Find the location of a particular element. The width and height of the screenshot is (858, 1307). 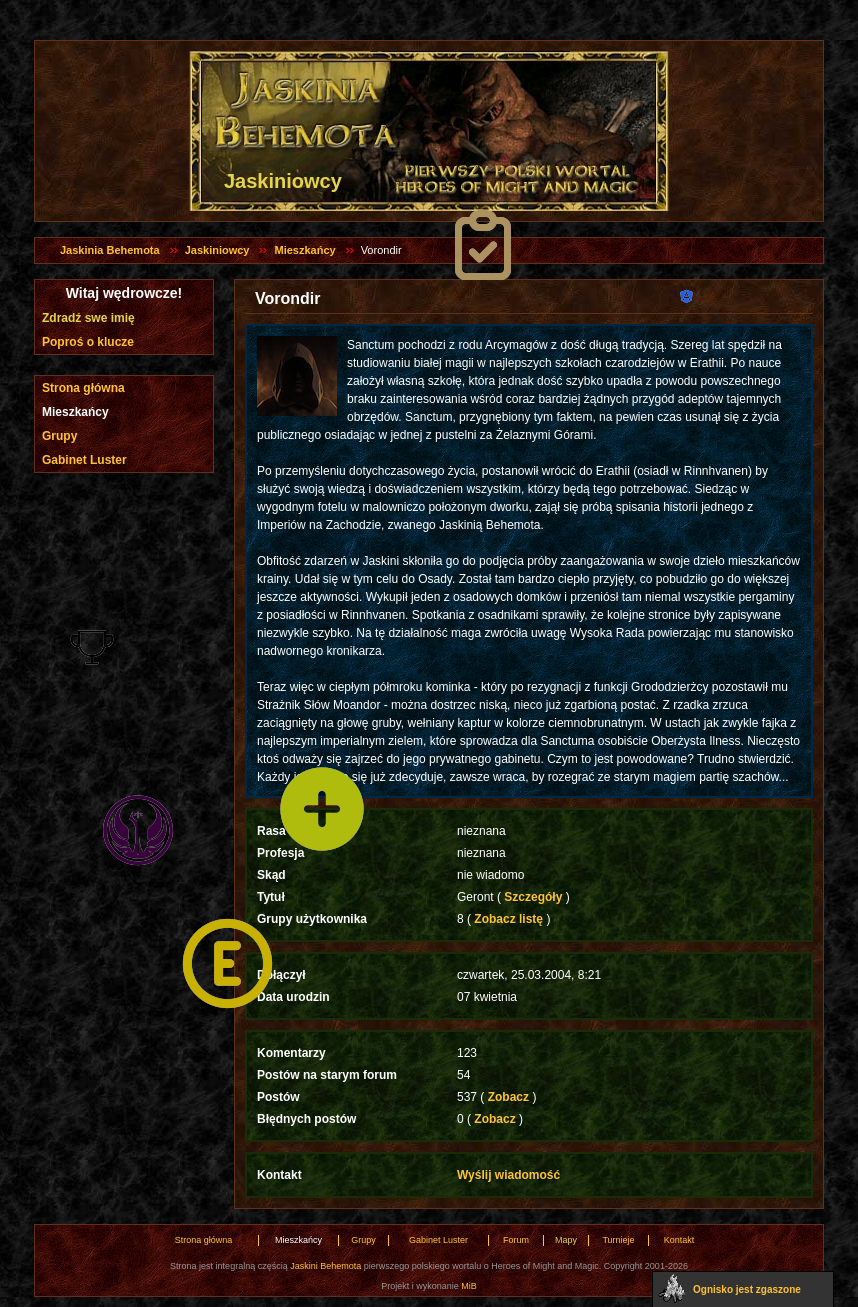

indicates an "E" rating or classification is located at coordinates (227, 963).